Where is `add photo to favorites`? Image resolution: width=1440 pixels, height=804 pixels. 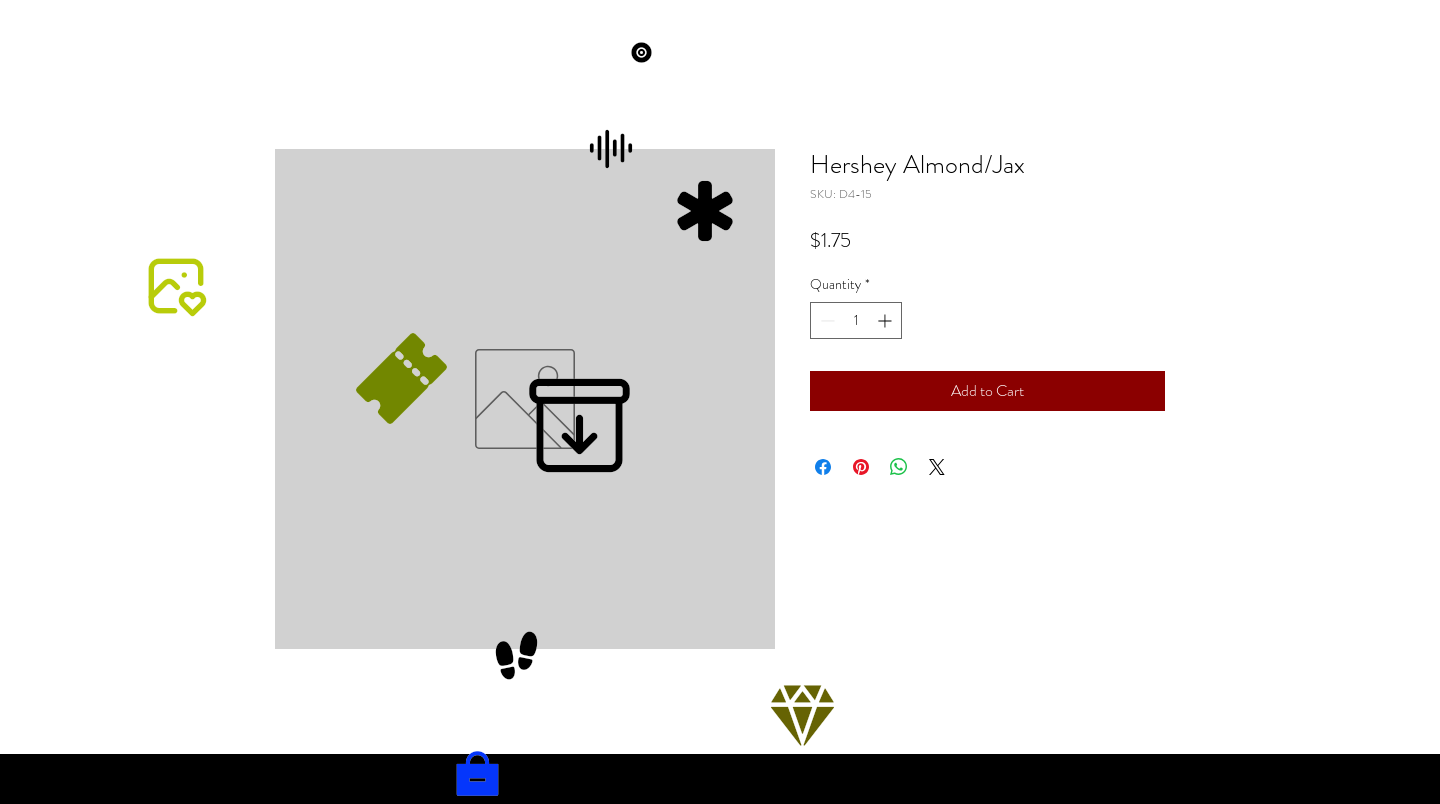 add photo to favorites is located at coordinates (176, 286).